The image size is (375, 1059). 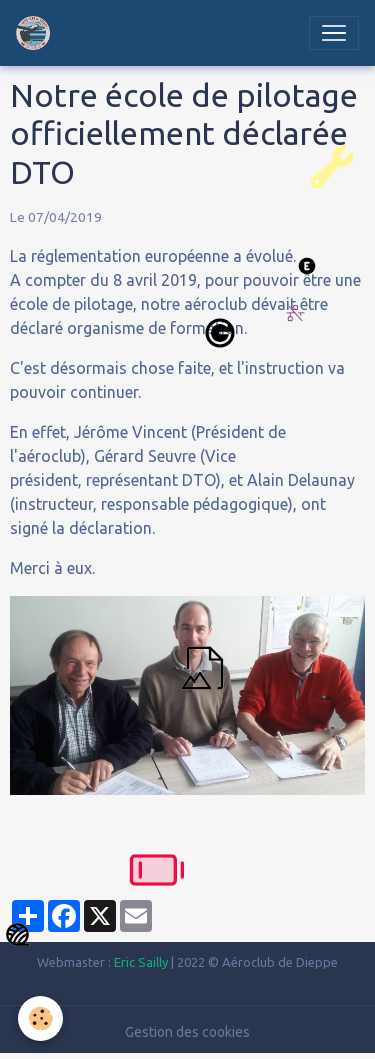 I want to click on indicates an "E" rating or category, so click(x=307, y=266).